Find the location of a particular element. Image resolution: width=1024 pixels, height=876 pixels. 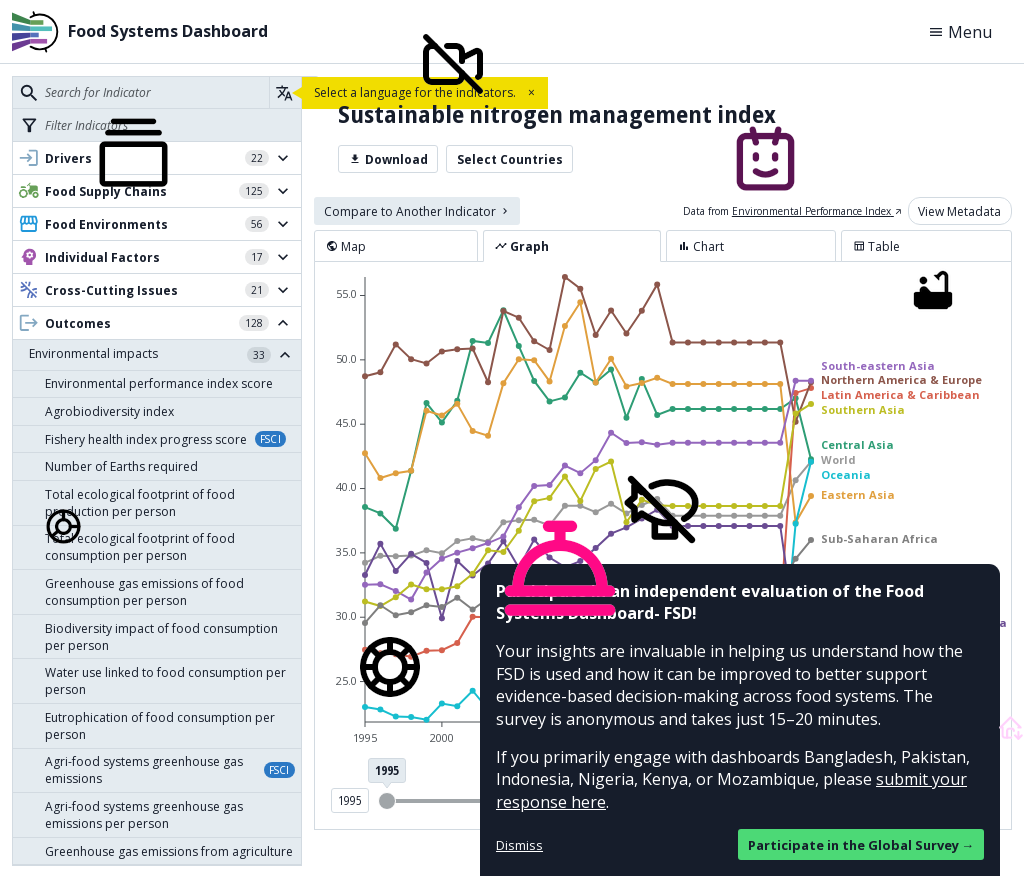

ring for service or assistance is located at coordinates (560, 572).